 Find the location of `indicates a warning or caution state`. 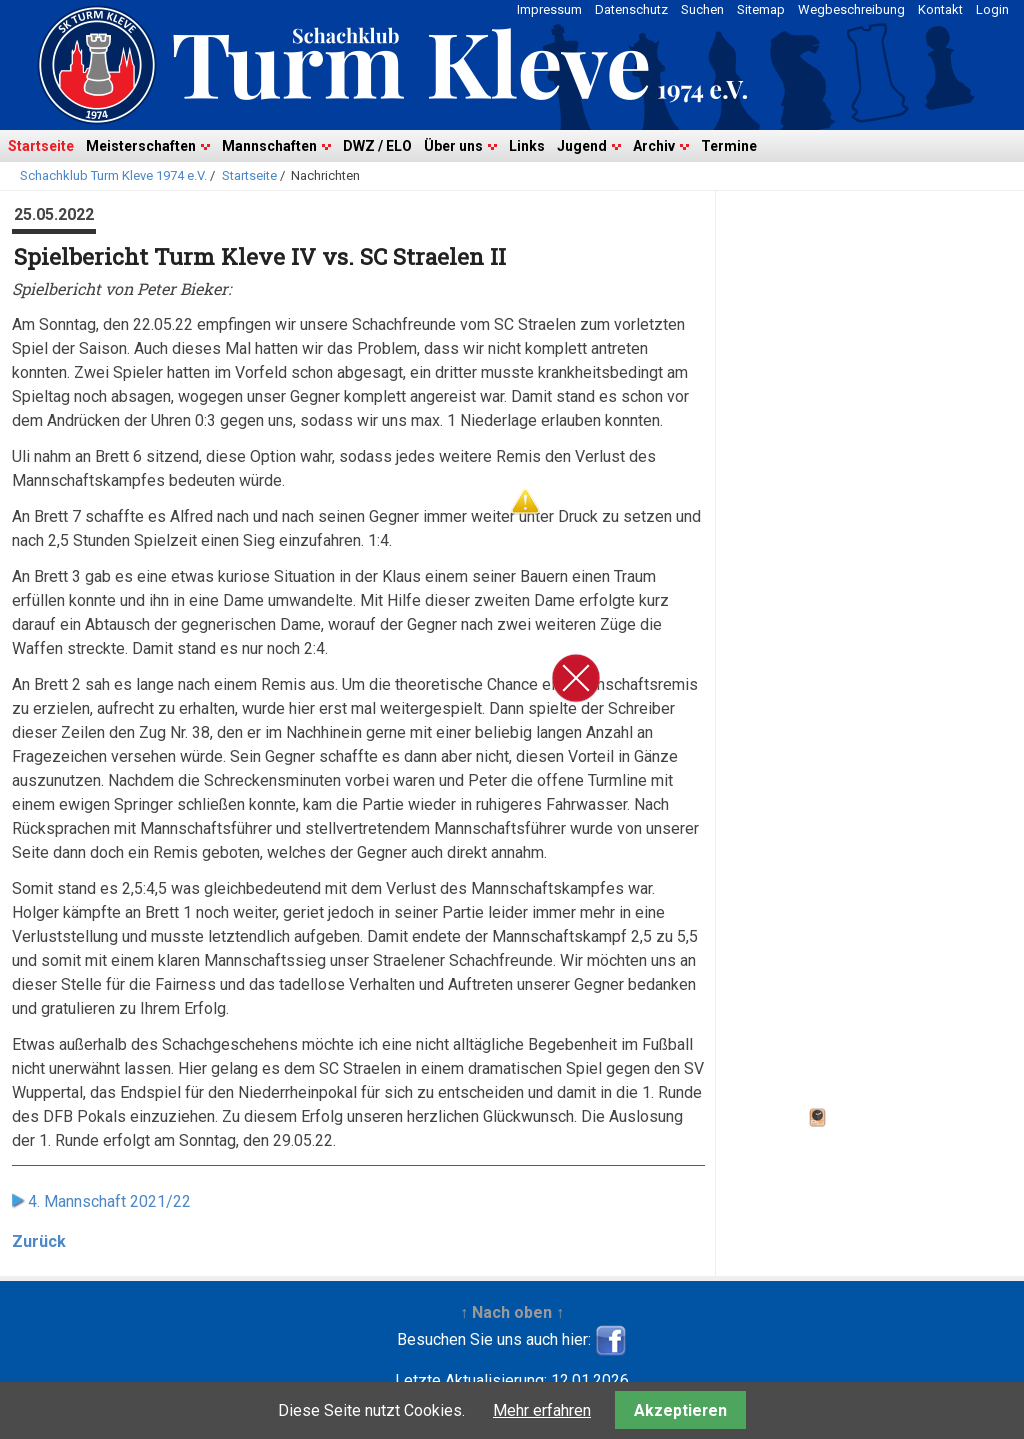

indicates a warning or caution state is located at coordinates (505, 525).